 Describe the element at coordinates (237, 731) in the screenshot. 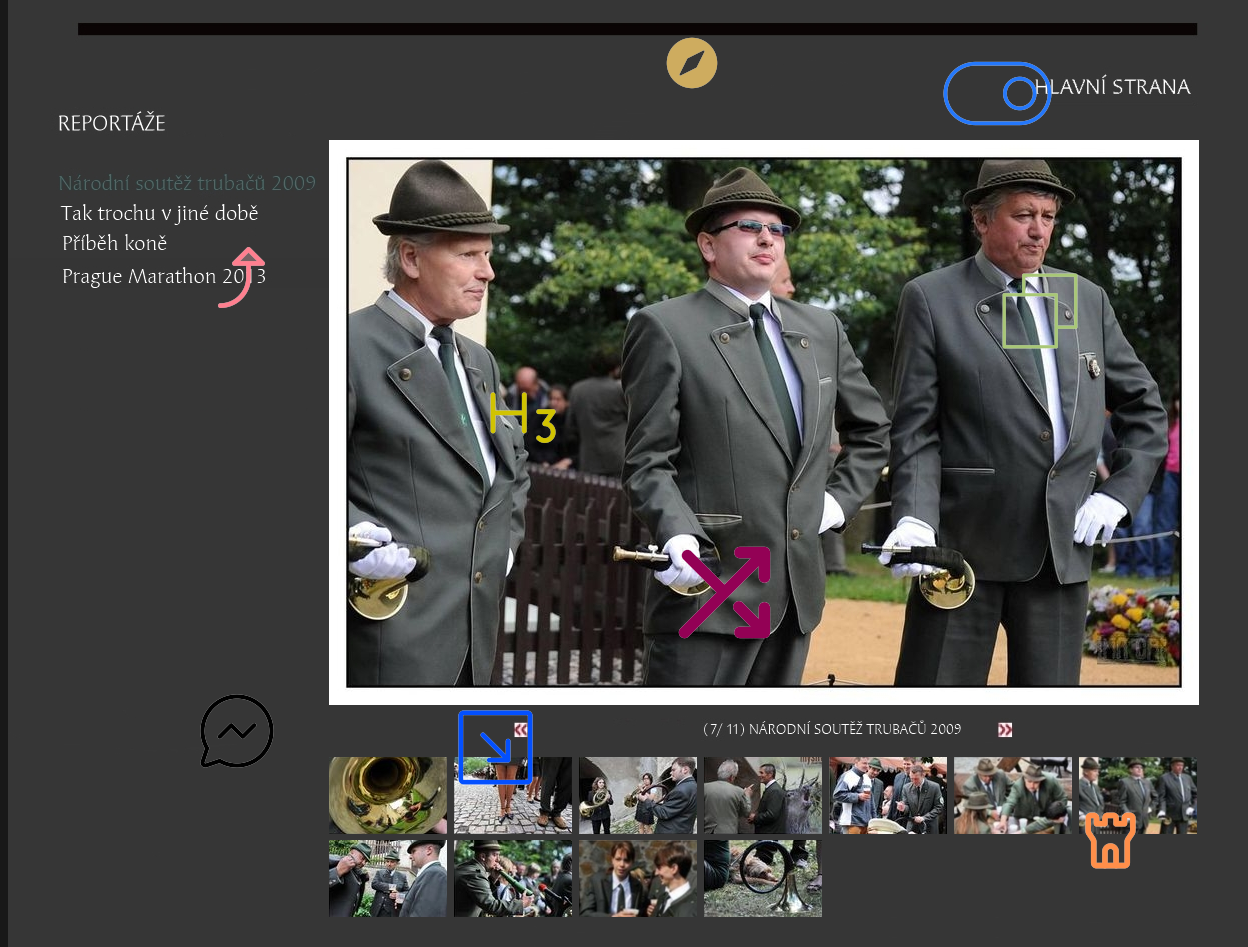

I see `open Facebook Messenger` at that location.